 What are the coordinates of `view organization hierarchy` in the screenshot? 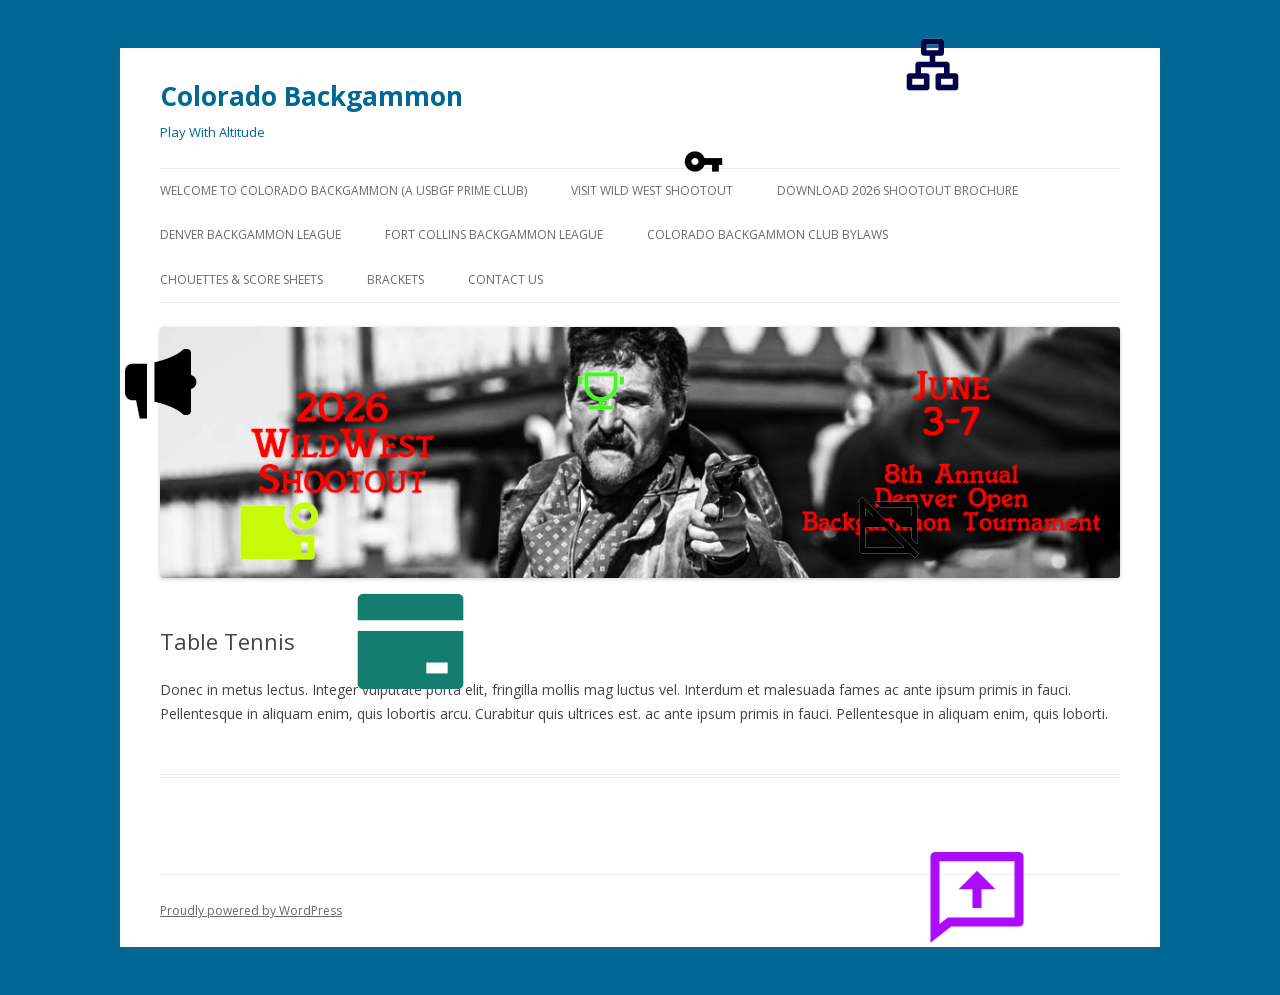 It's located at (932, 64).